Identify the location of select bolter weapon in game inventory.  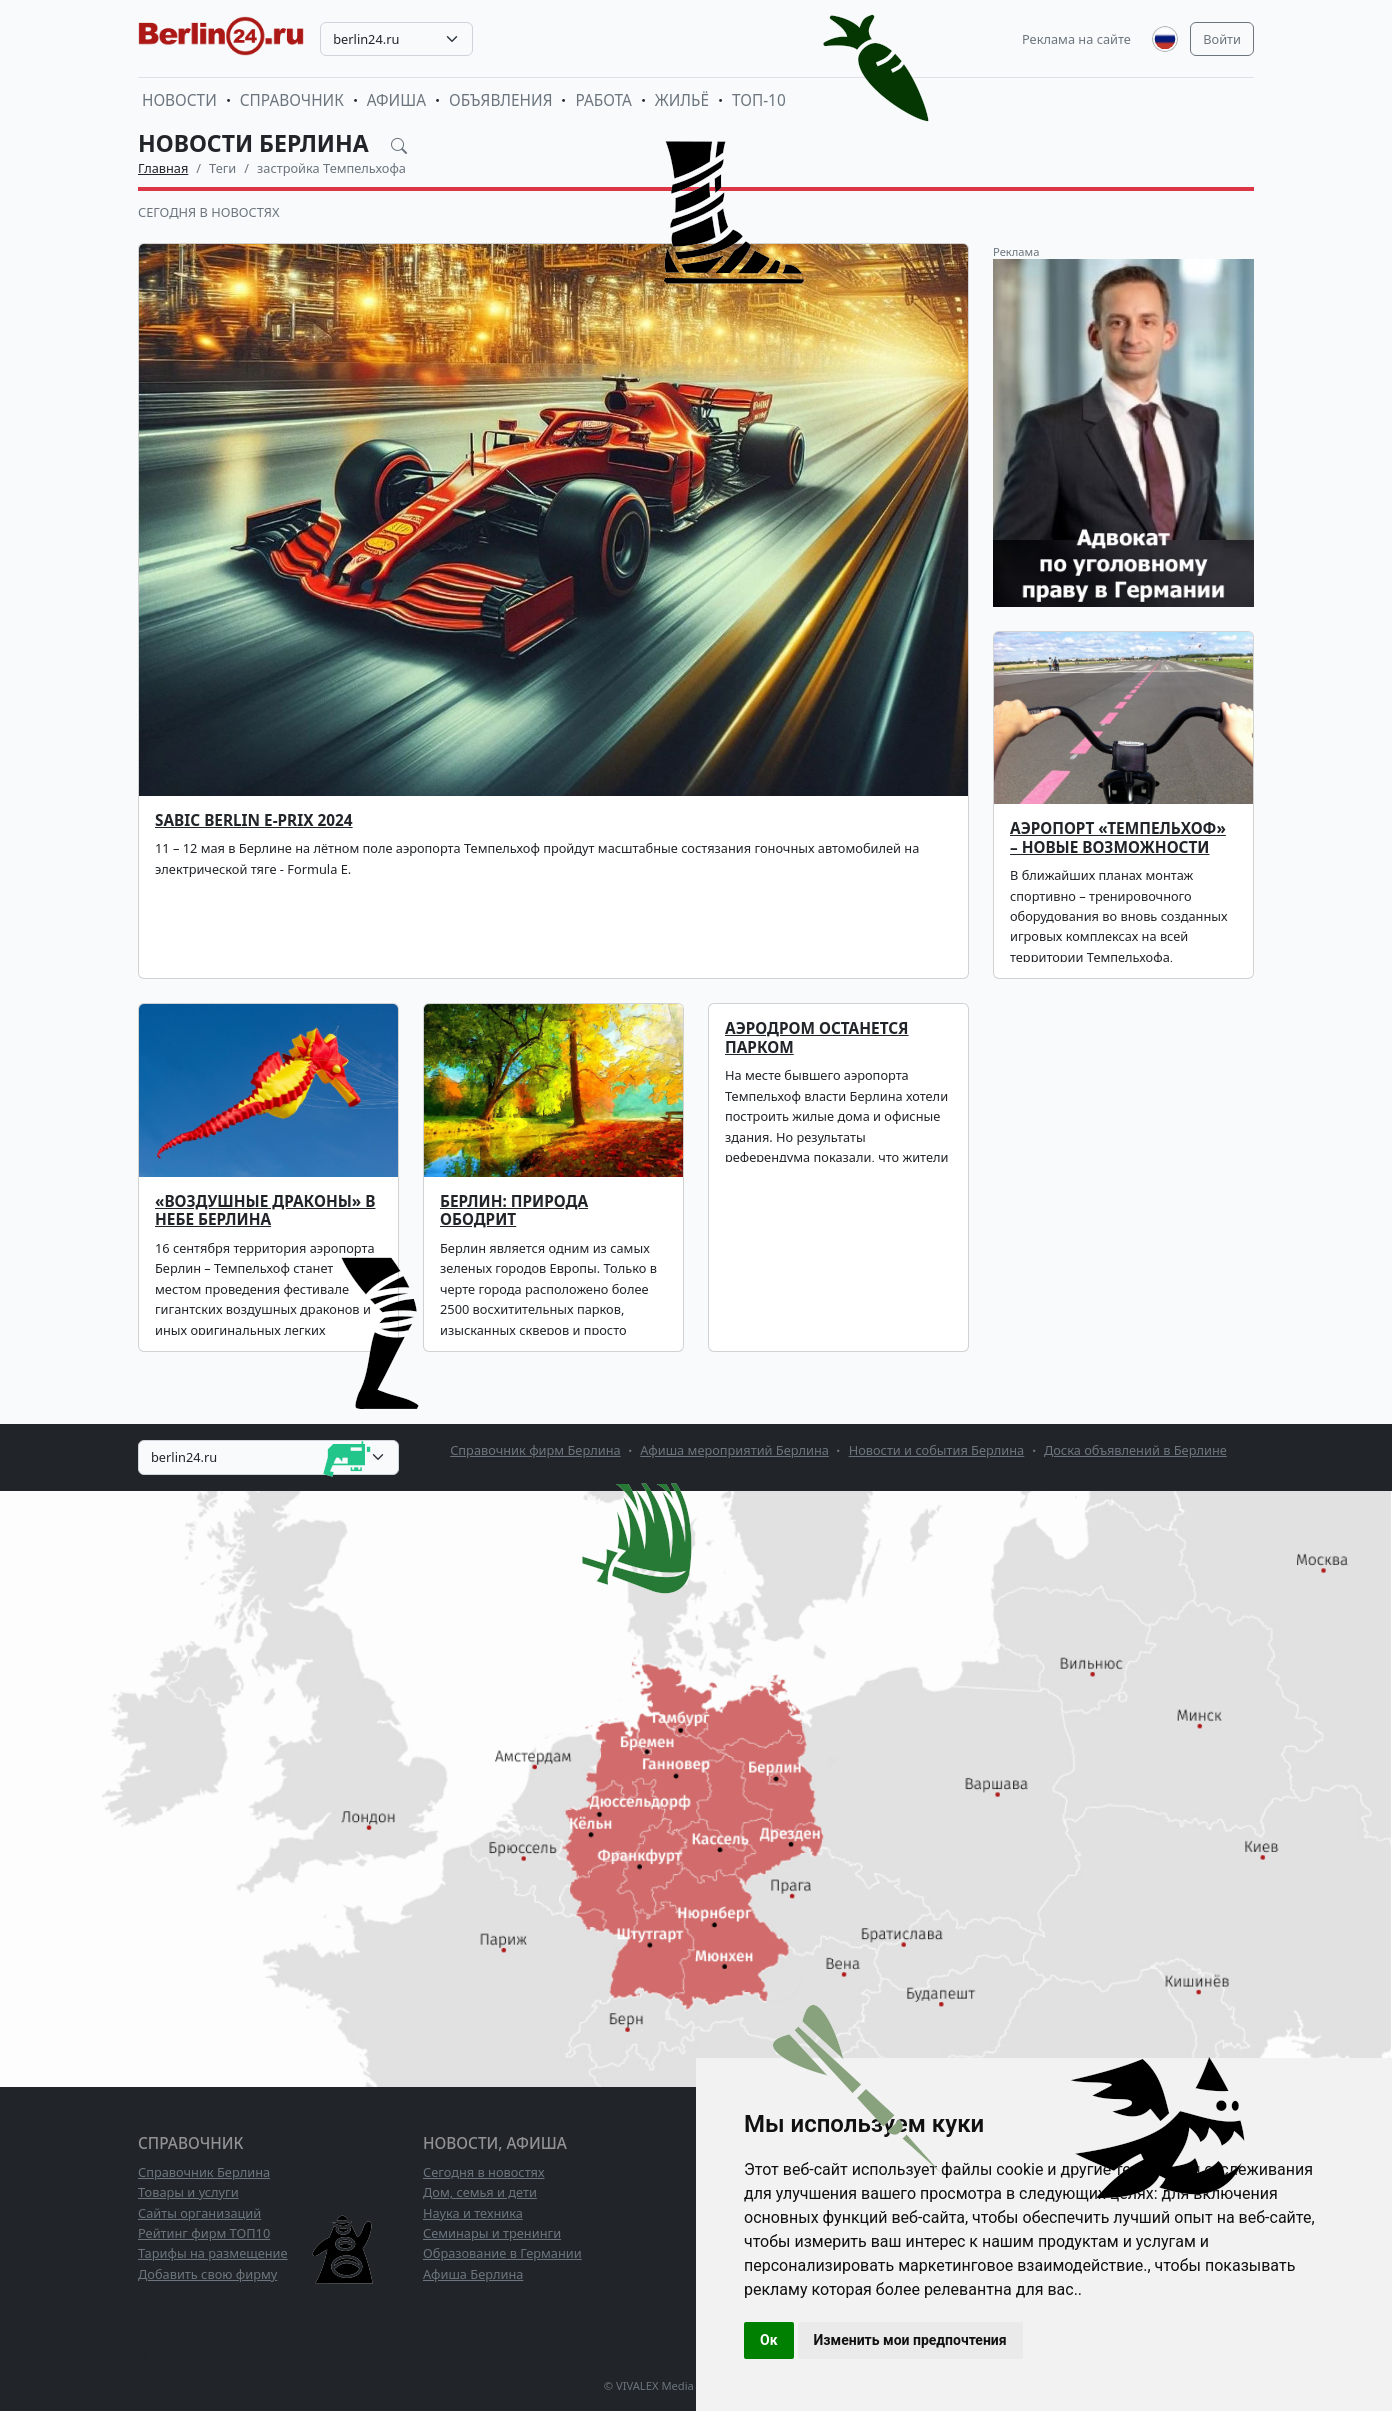
(346, 1459).